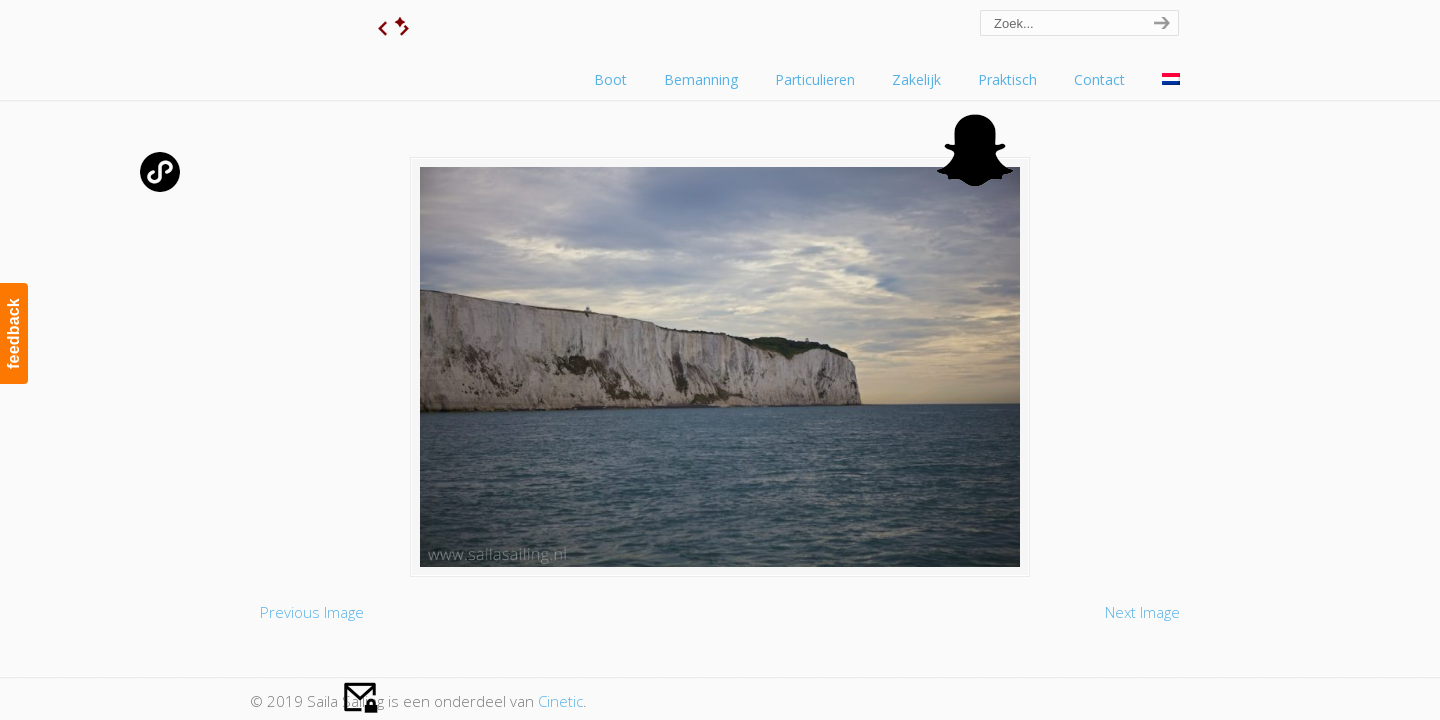  Describe the element at coordinates (360, 697) in the screenshot. I see `indicates encrypted or secure email` at that location.